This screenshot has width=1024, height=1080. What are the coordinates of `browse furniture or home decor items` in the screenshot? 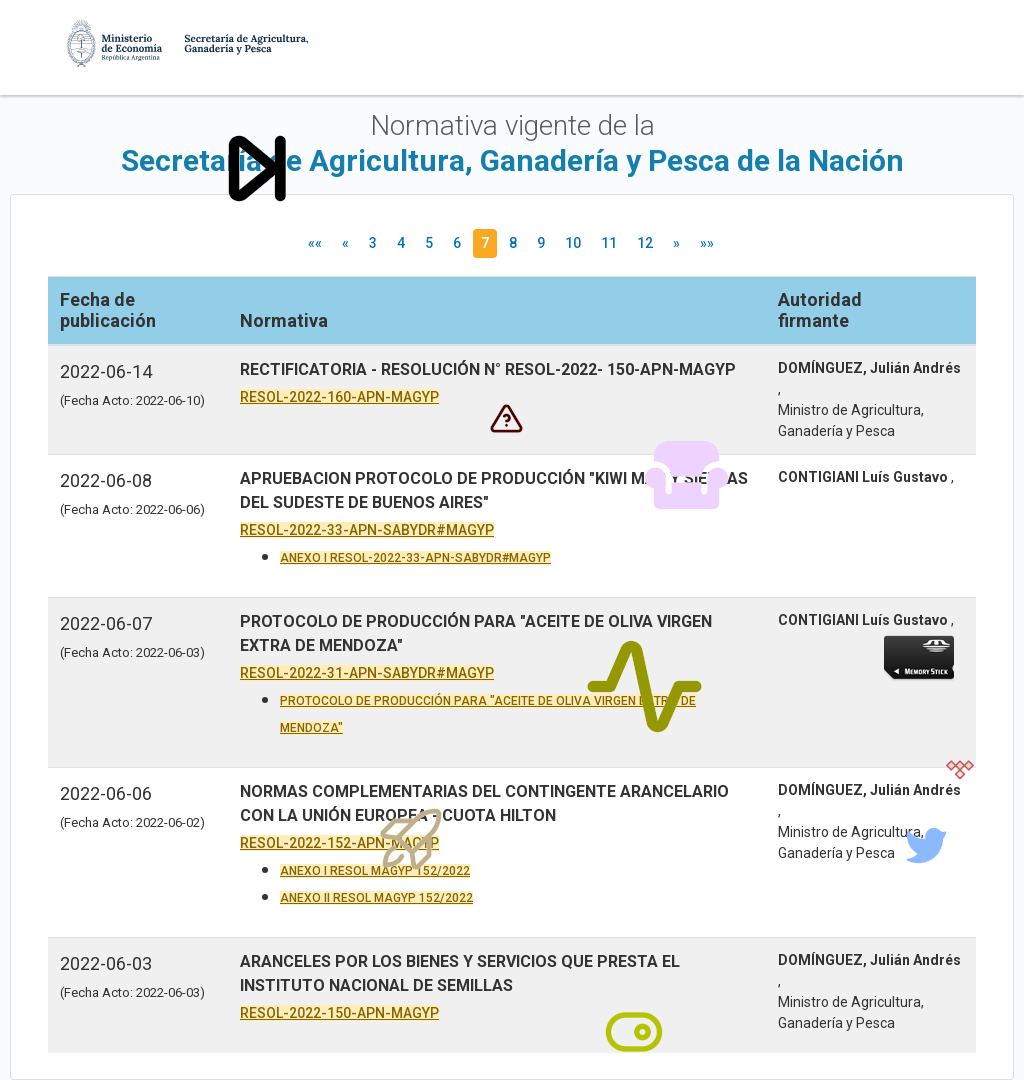 It's located at (686, 476).